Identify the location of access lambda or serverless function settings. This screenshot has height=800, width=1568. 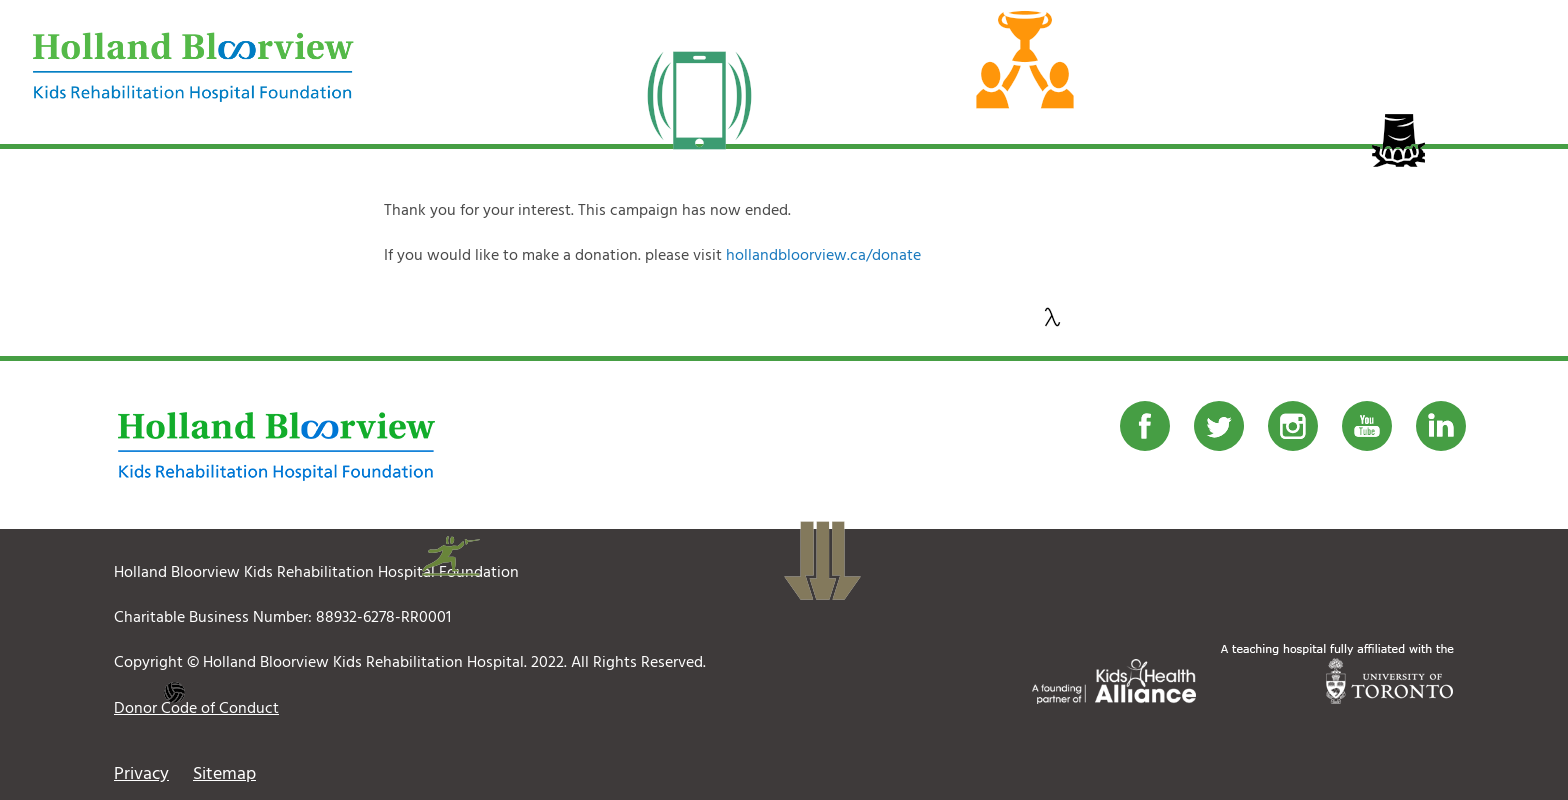
(1052, 317).